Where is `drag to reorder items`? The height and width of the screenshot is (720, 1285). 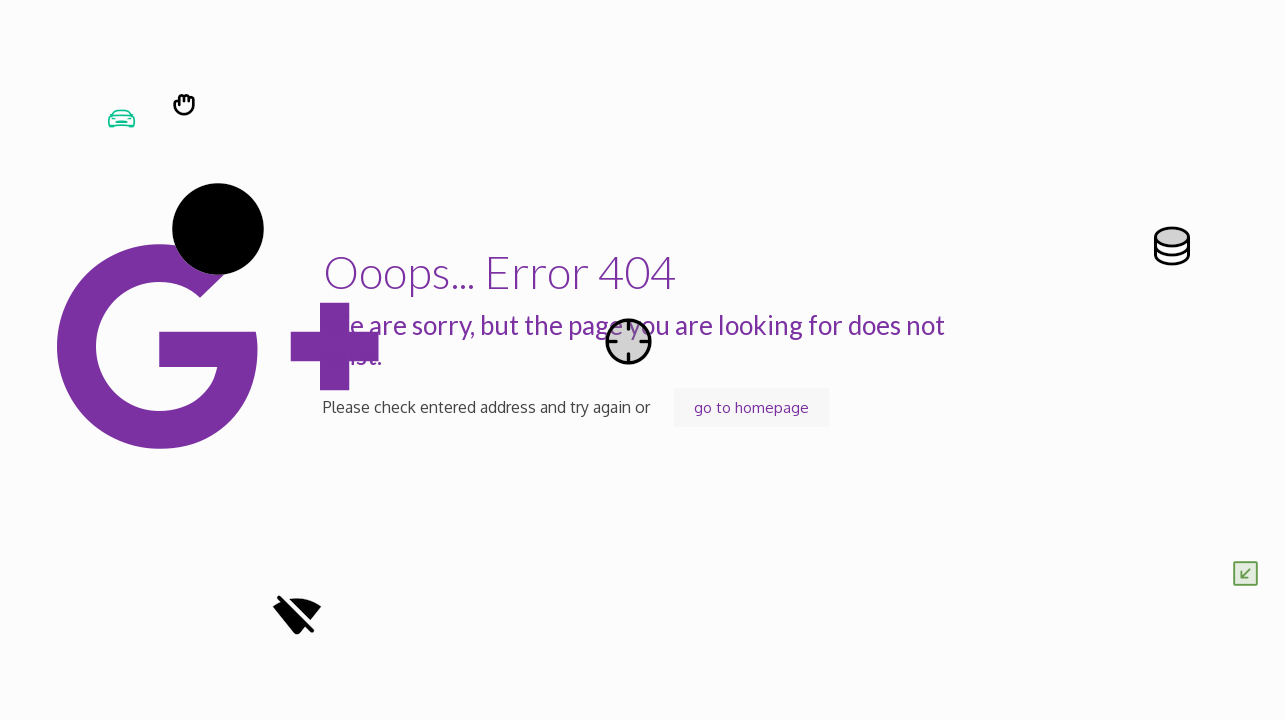
drag to reorder items is located at coordinates (184, 102).